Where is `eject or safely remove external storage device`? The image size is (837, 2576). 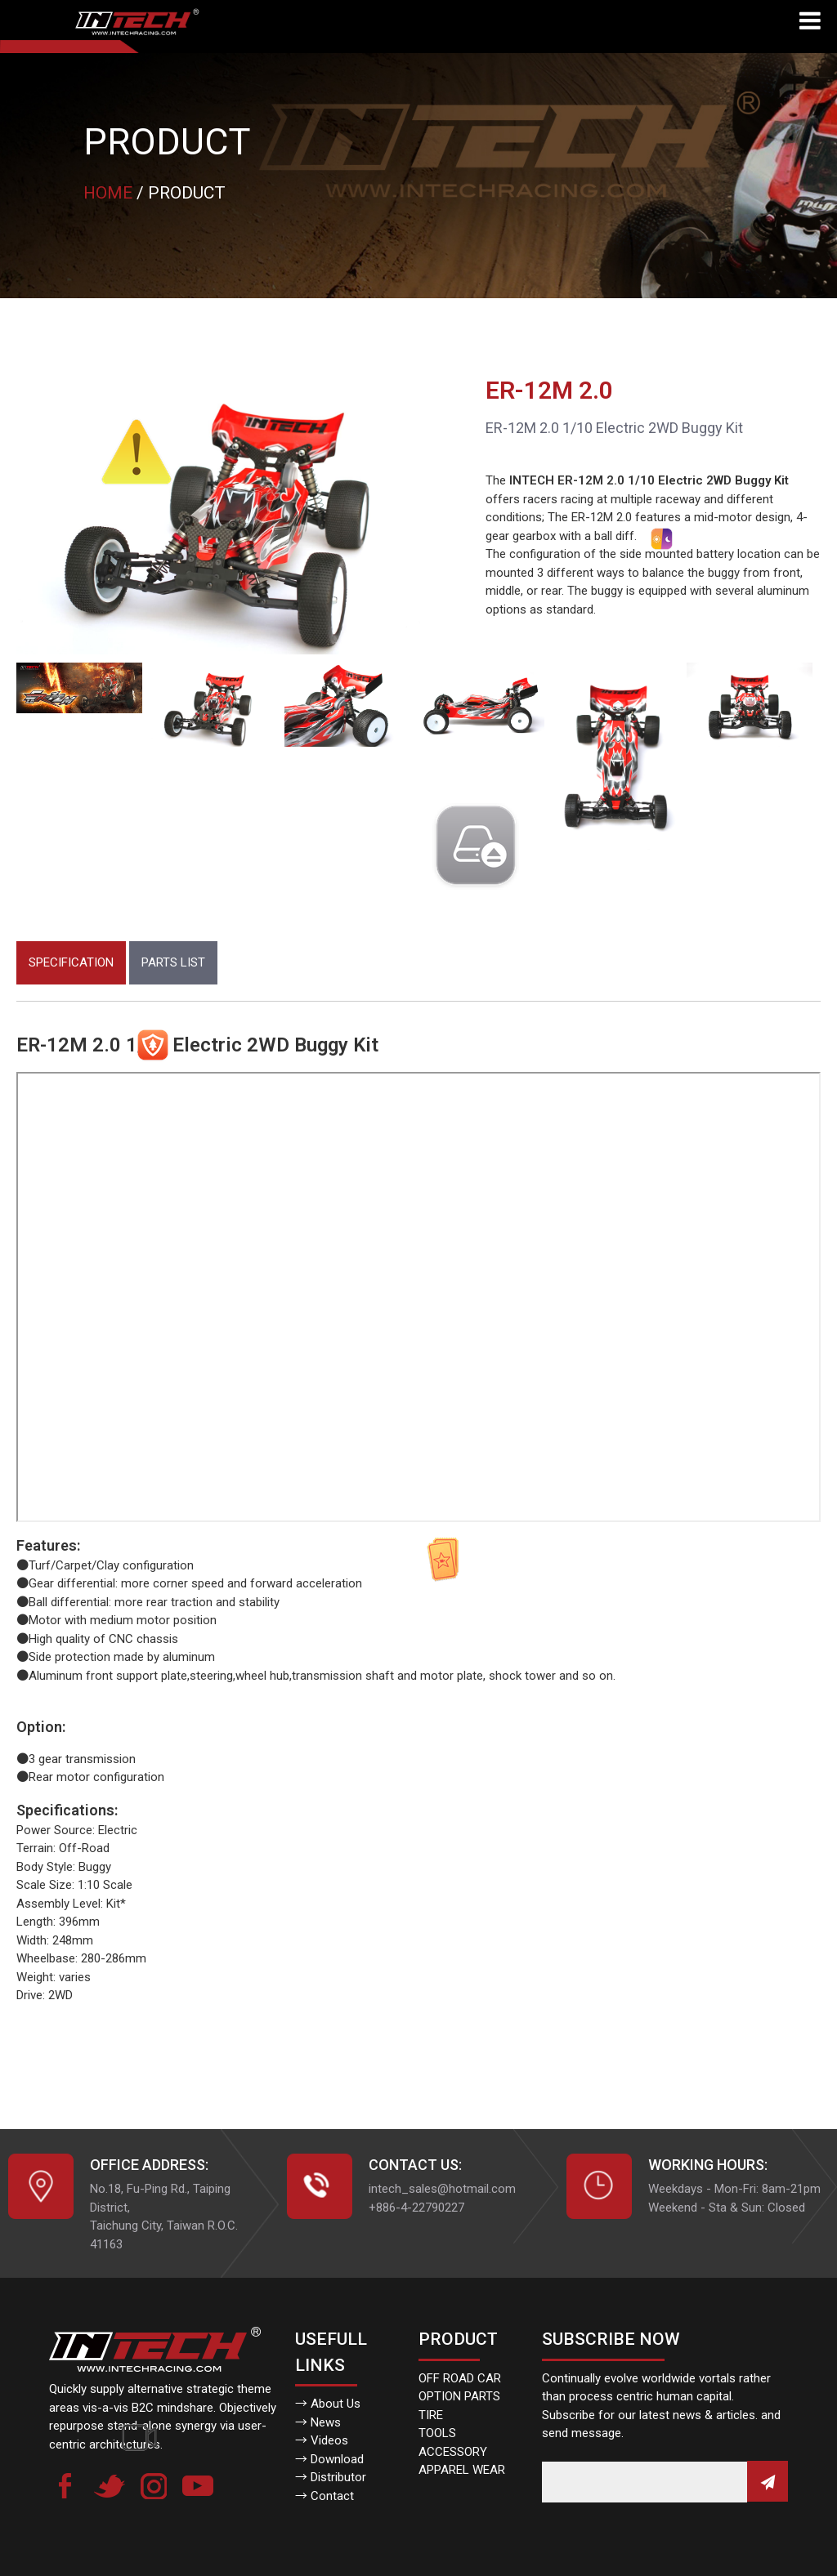
eject or safely remove external storage device is located at coordinates (476, 846).